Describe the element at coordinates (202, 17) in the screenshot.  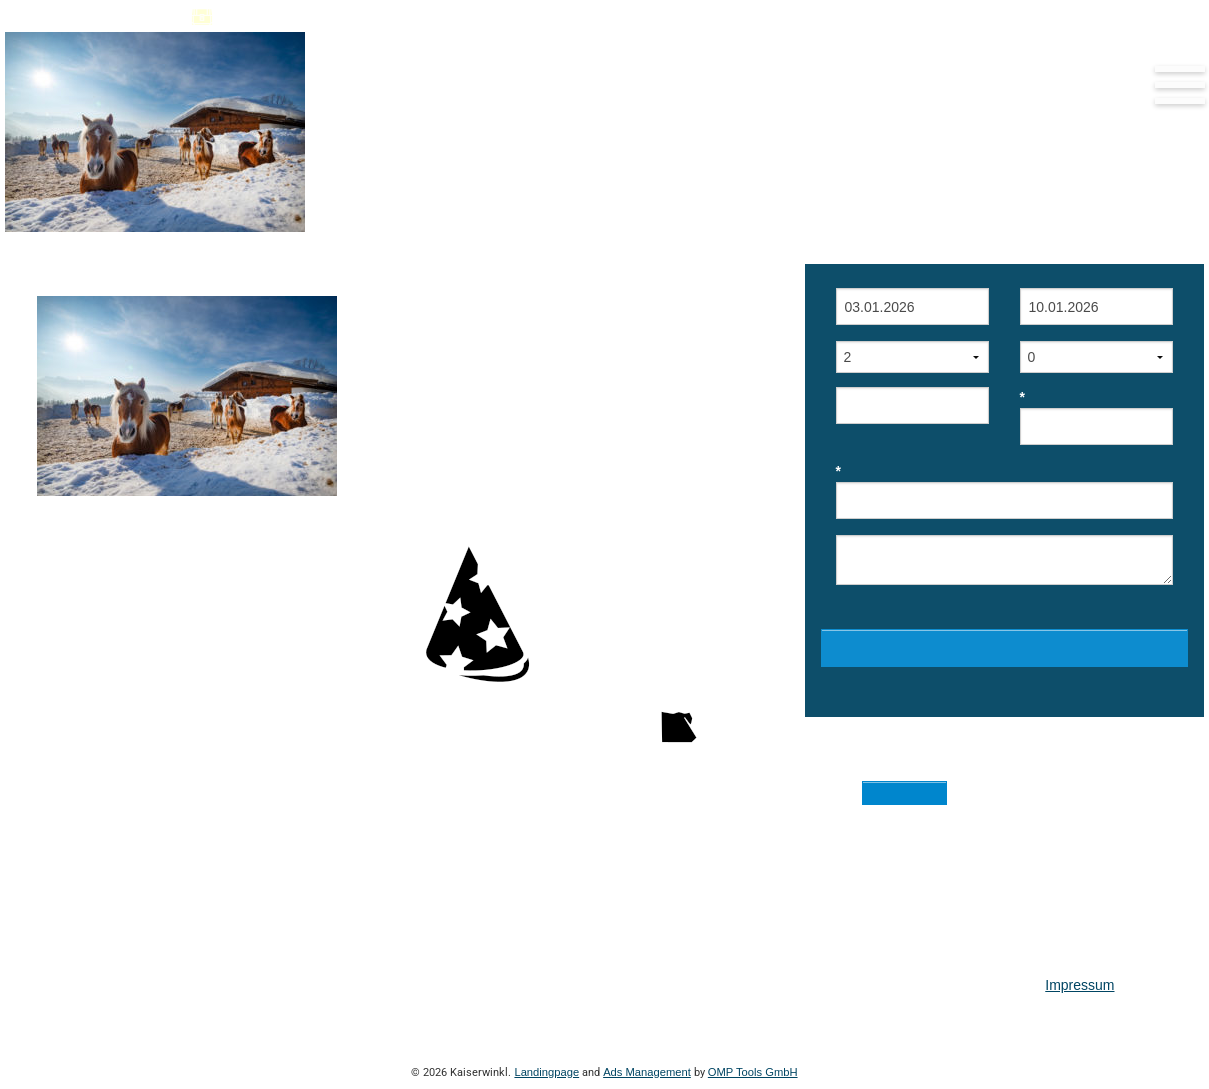
I see `open your inventory or storage` at that location.